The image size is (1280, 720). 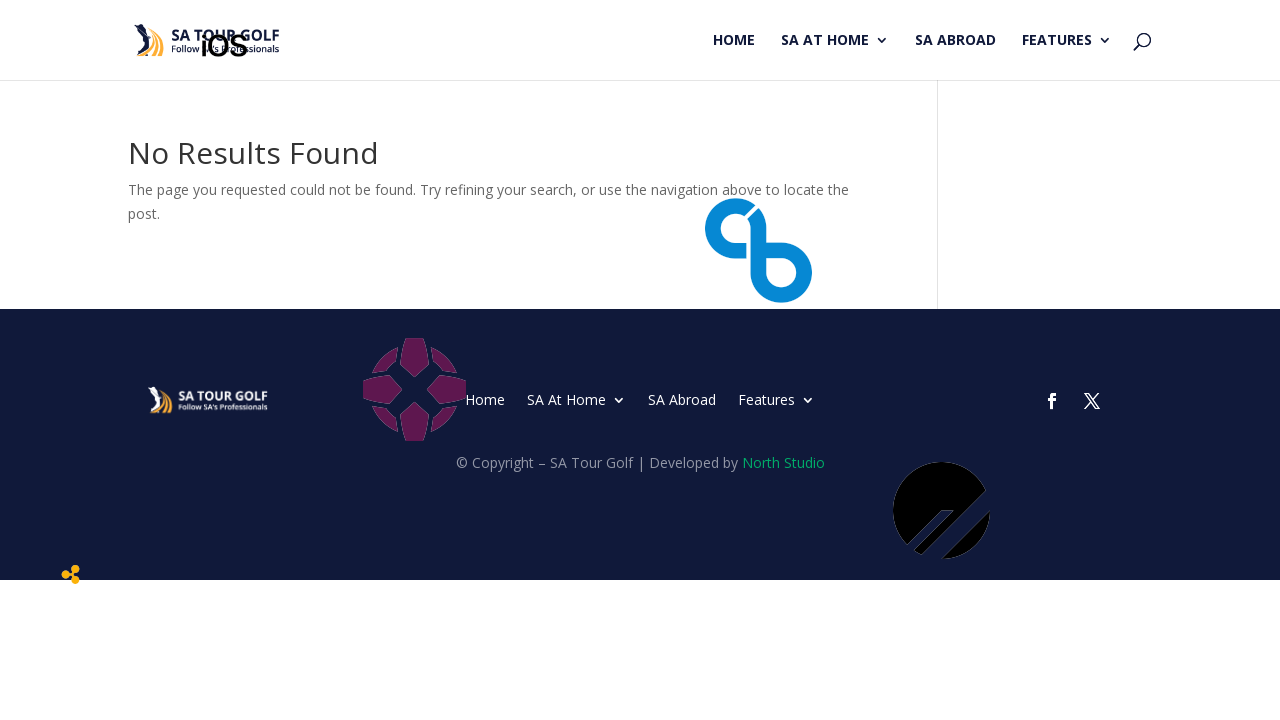 What do you see at coordinates (224, 45) in the screenshot?
I see `indicates iOS platform compatibility` at bounding box center [224, 45].